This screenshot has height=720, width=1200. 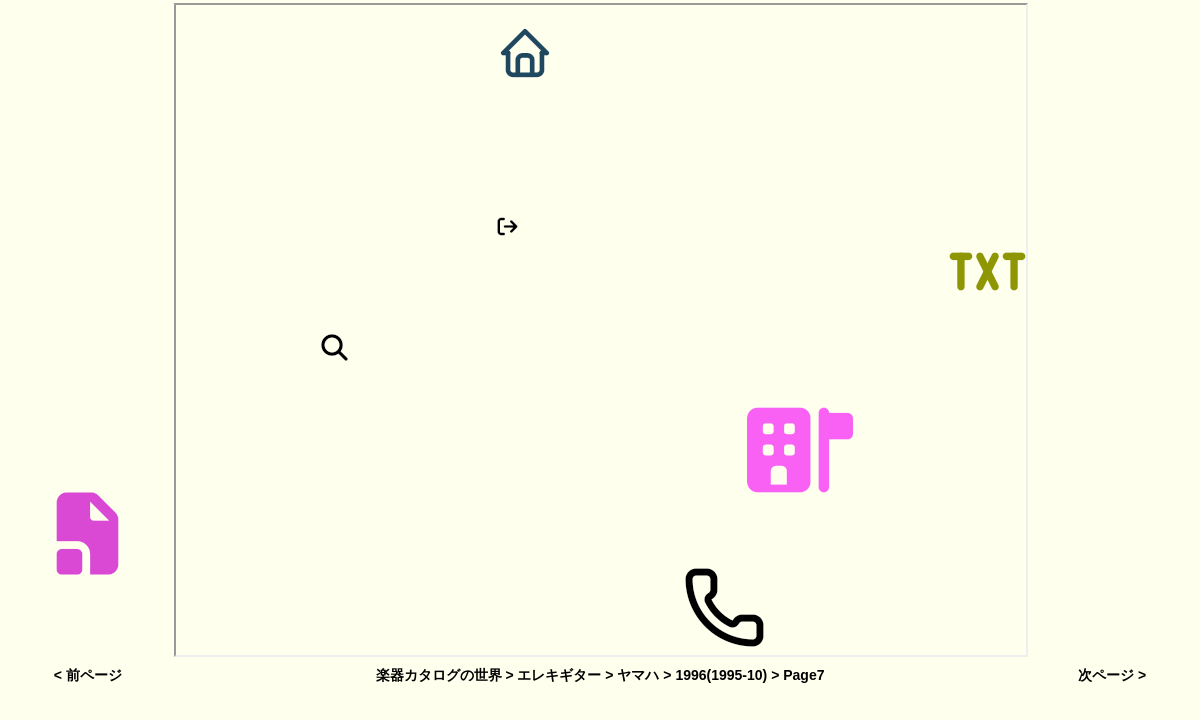 What do you see at coordinates (987, 271) in the screenshot?
I see `indicates a plain text file format` at bounding box center [987, 271].